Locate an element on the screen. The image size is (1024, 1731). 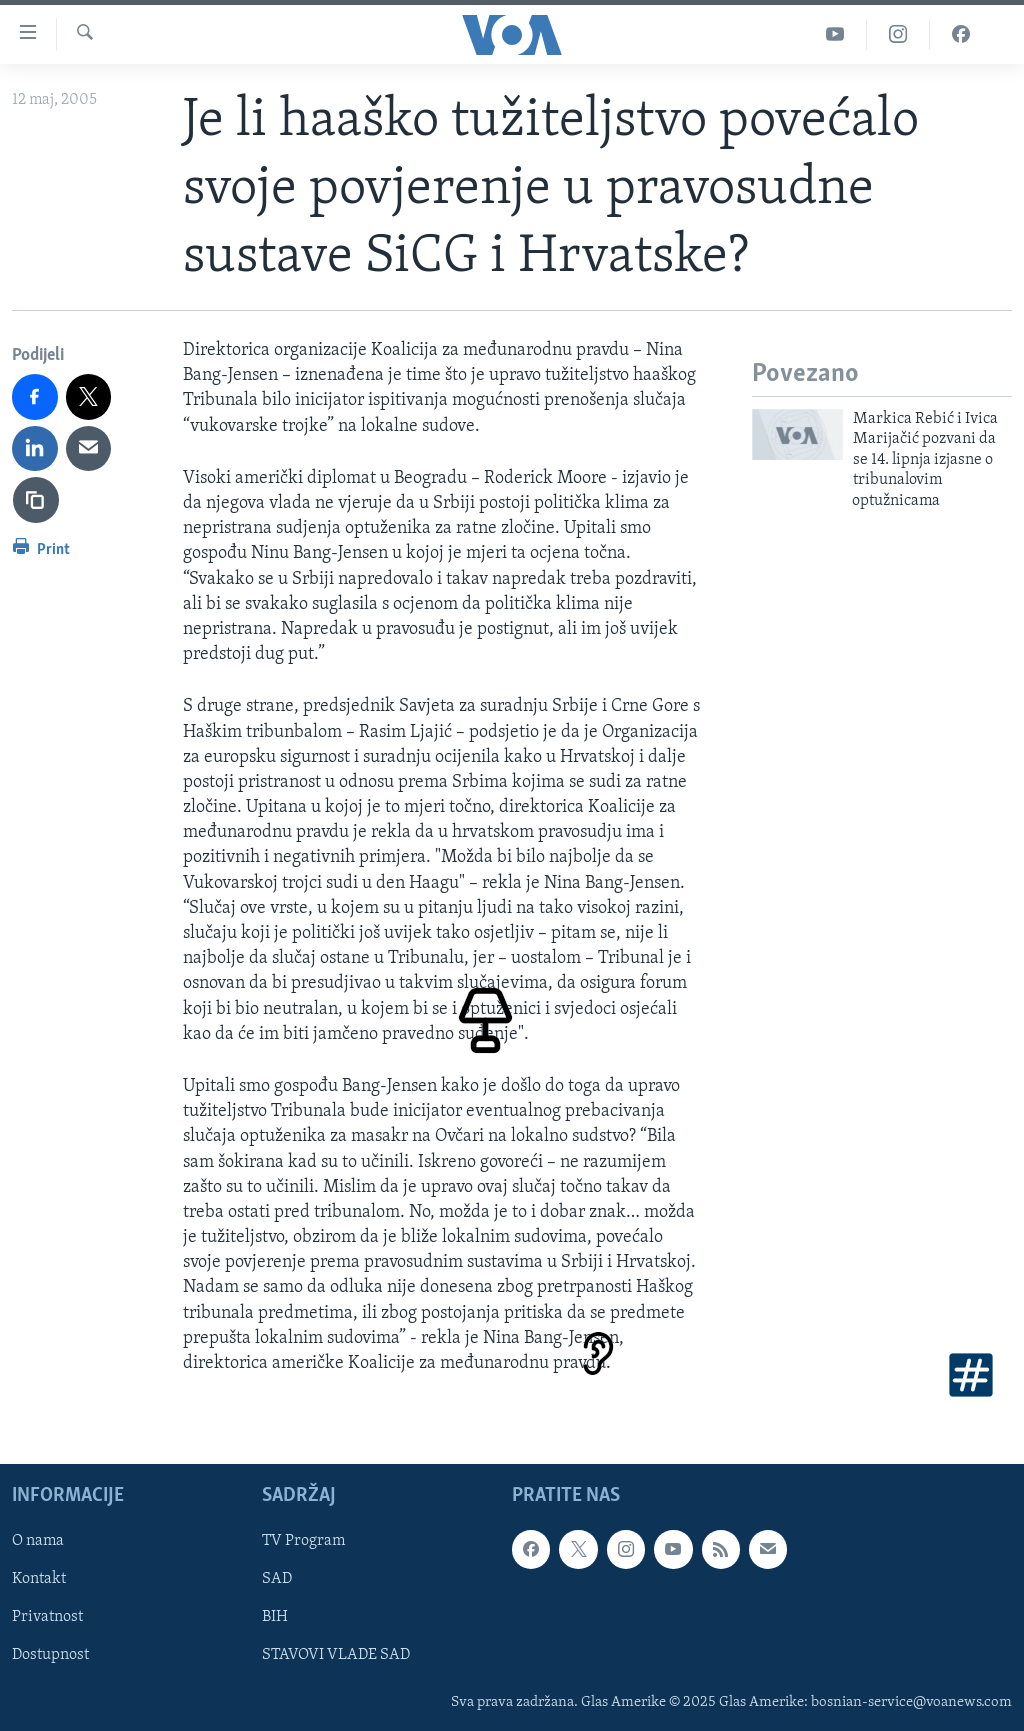
access audio or sound settings is located at coordinates (597, 1353).